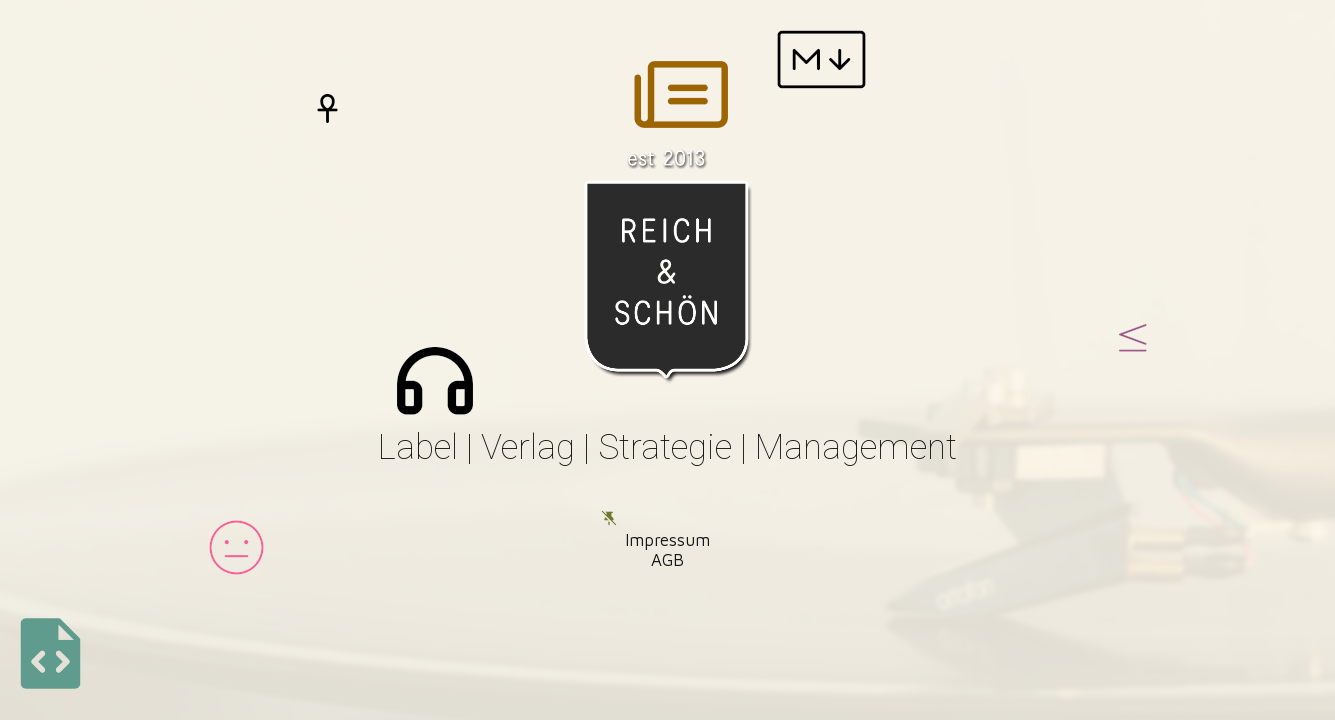 The height and width of the screenshot is (720, 1335). What do you see at coordinates (327, 108) in the screenshot?
I see `symbol representing life or immortality` at bounding box center [327, 108].